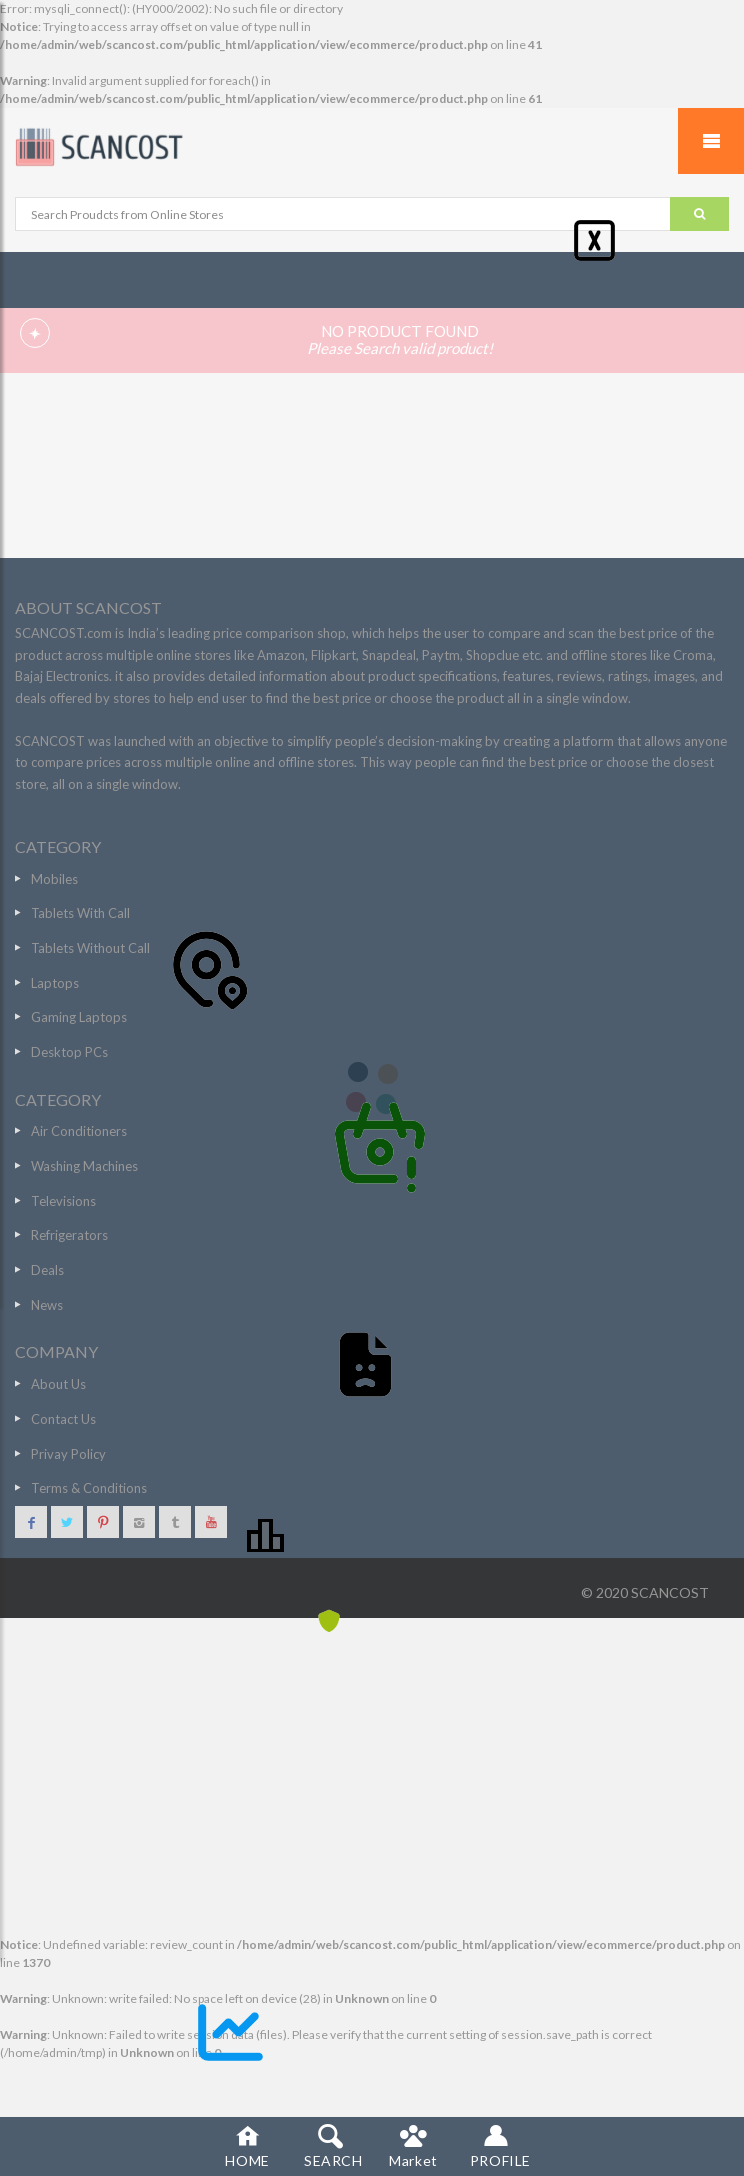 This screenshot has height=2176, width=744. I want to click on view leaderboard rankings, so click(265, 1535).